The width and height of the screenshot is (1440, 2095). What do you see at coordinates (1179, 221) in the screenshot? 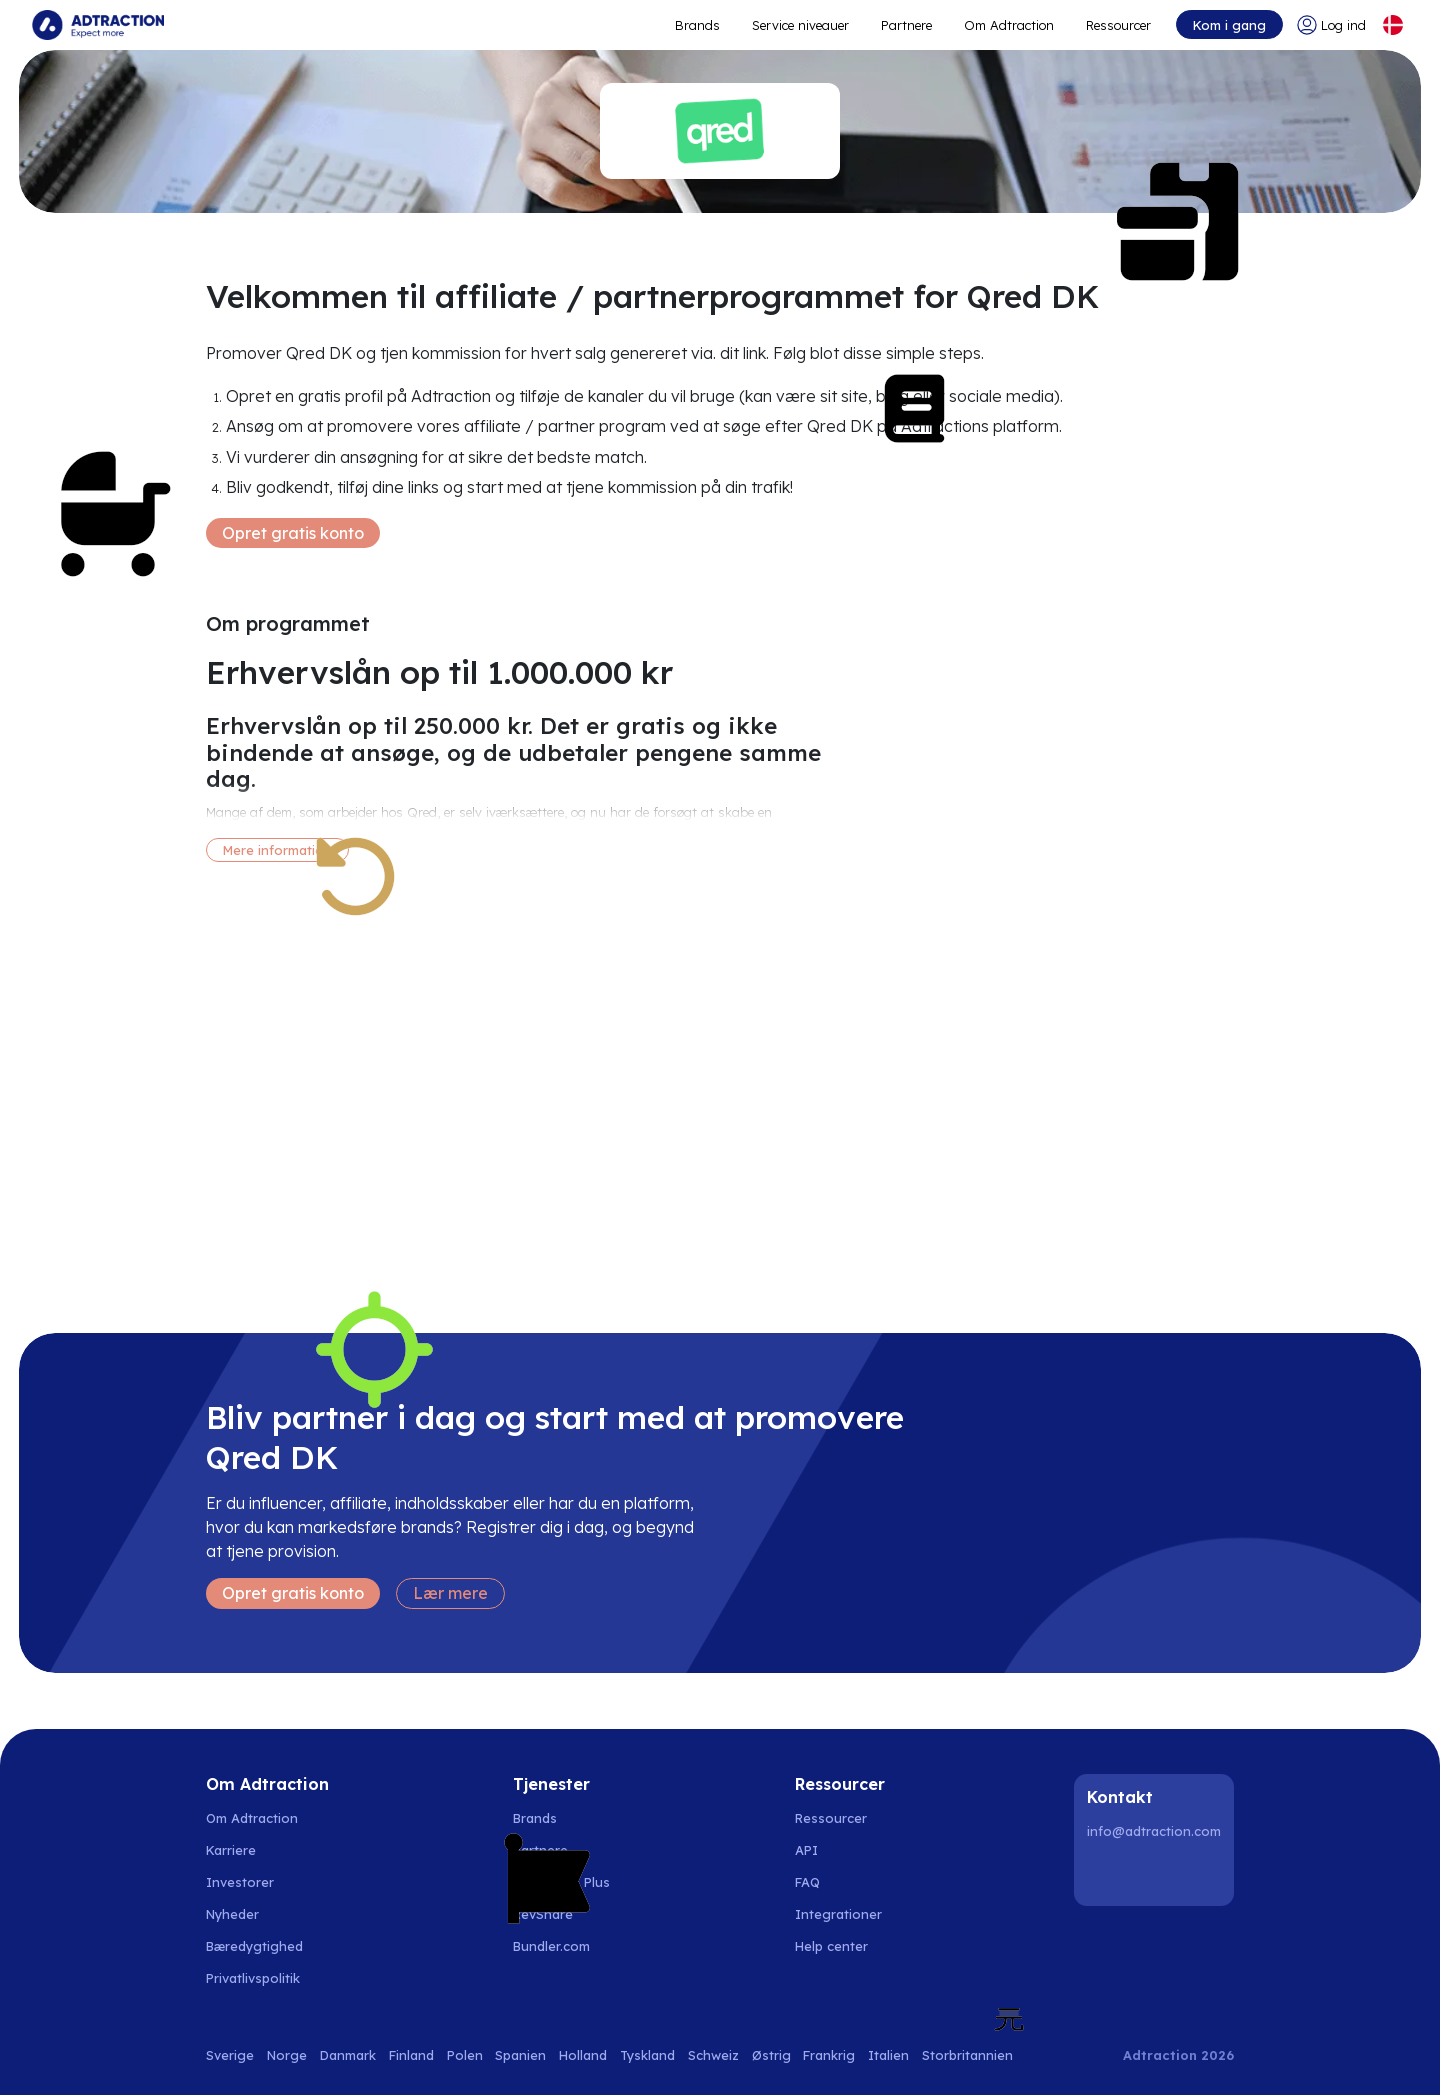
I see `view packing or shipping status` at bounding box center [1179, 221].